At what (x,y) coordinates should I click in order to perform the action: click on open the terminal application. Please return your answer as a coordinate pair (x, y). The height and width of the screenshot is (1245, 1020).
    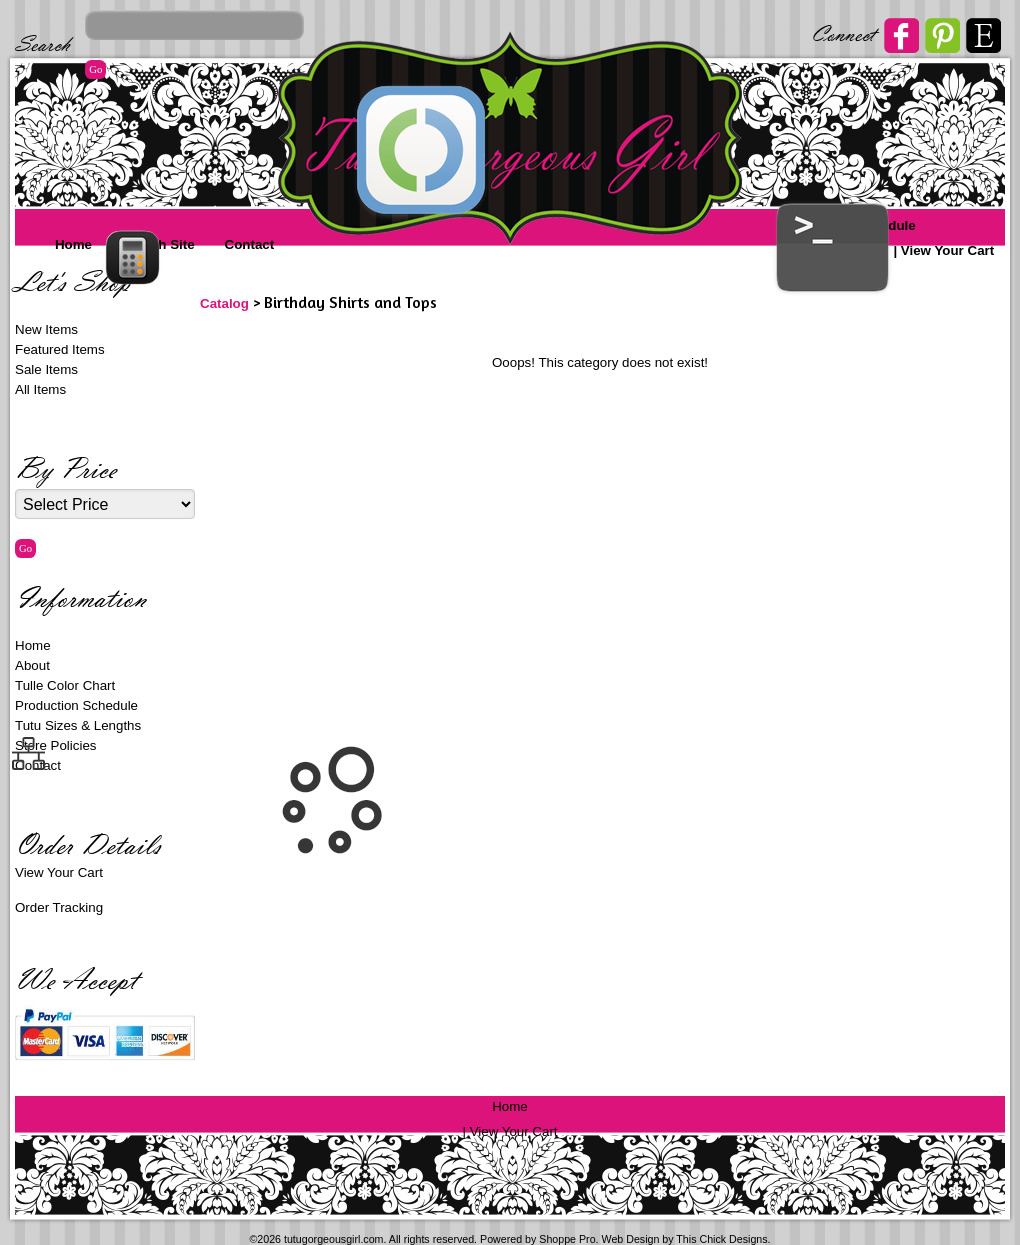
    Looking at the image, I should click on (832, 247).